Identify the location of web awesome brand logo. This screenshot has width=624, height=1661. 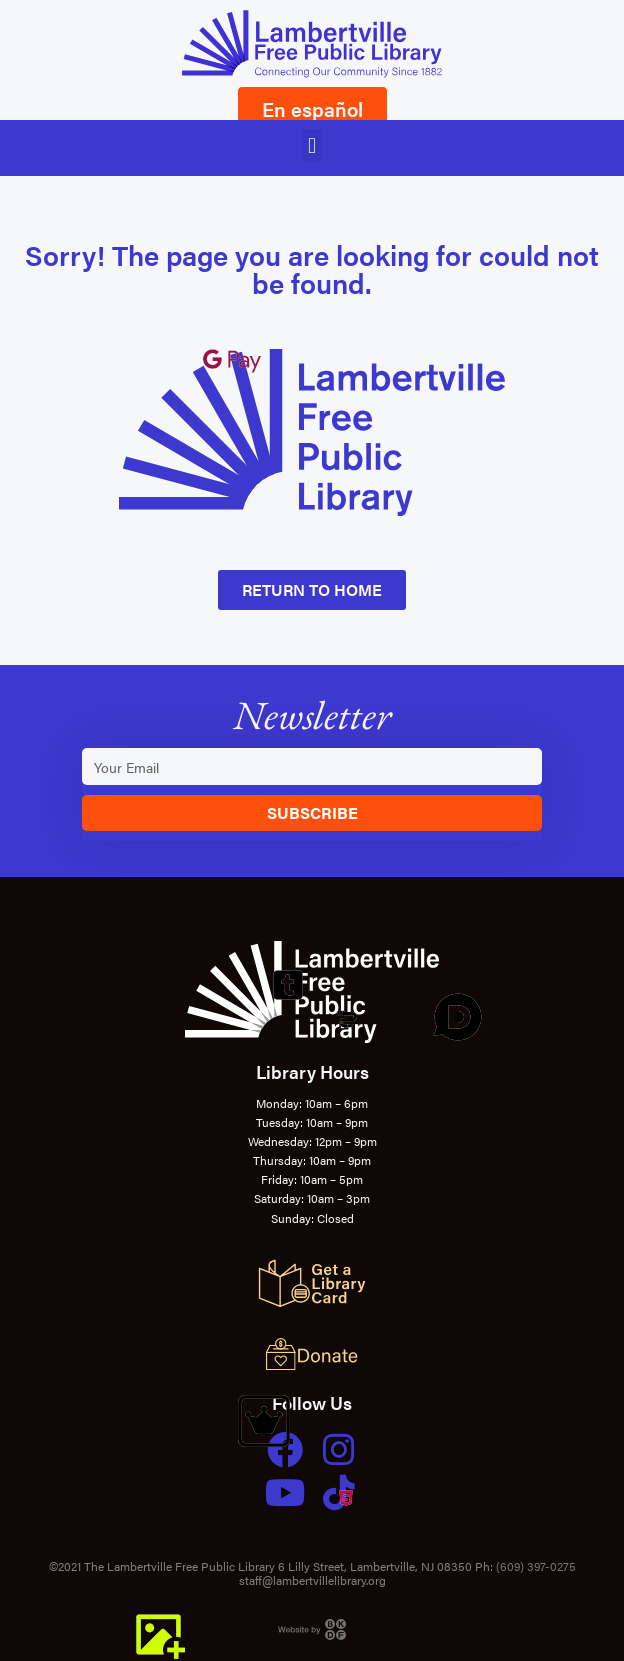
(264, 1421).